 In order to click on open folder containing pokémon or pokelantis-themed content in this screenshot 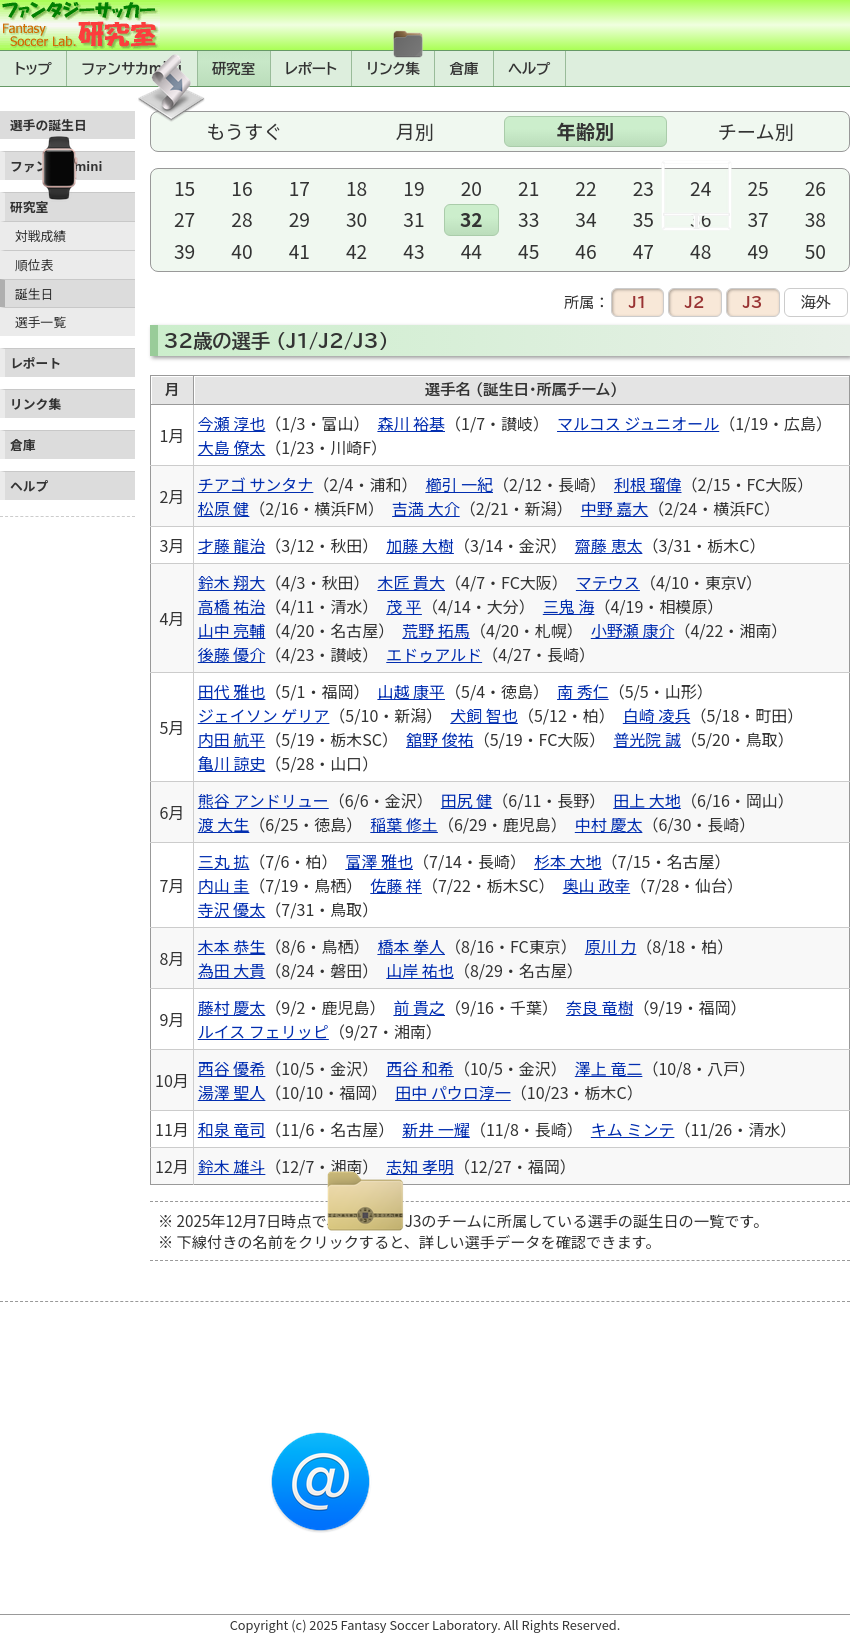, I will do `click(365, 1203)`.